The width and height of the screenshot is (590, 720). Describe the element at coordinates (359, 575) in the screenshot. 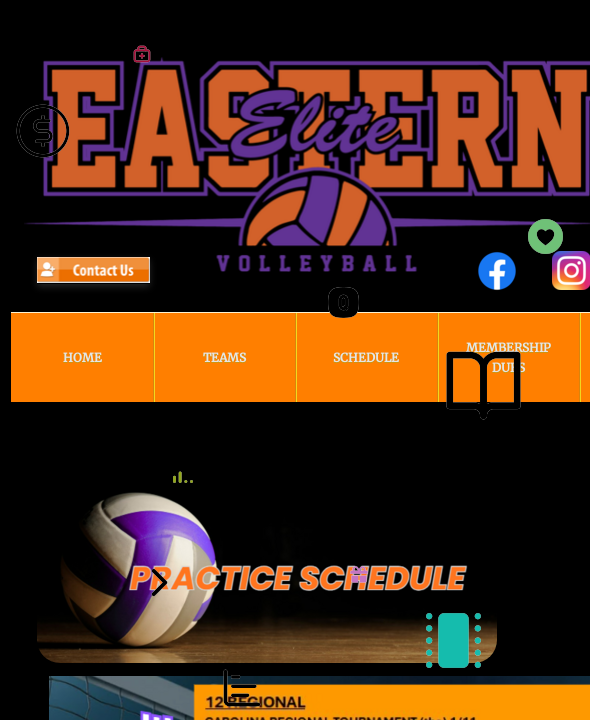

I see `view or redeem a gift` at that location.